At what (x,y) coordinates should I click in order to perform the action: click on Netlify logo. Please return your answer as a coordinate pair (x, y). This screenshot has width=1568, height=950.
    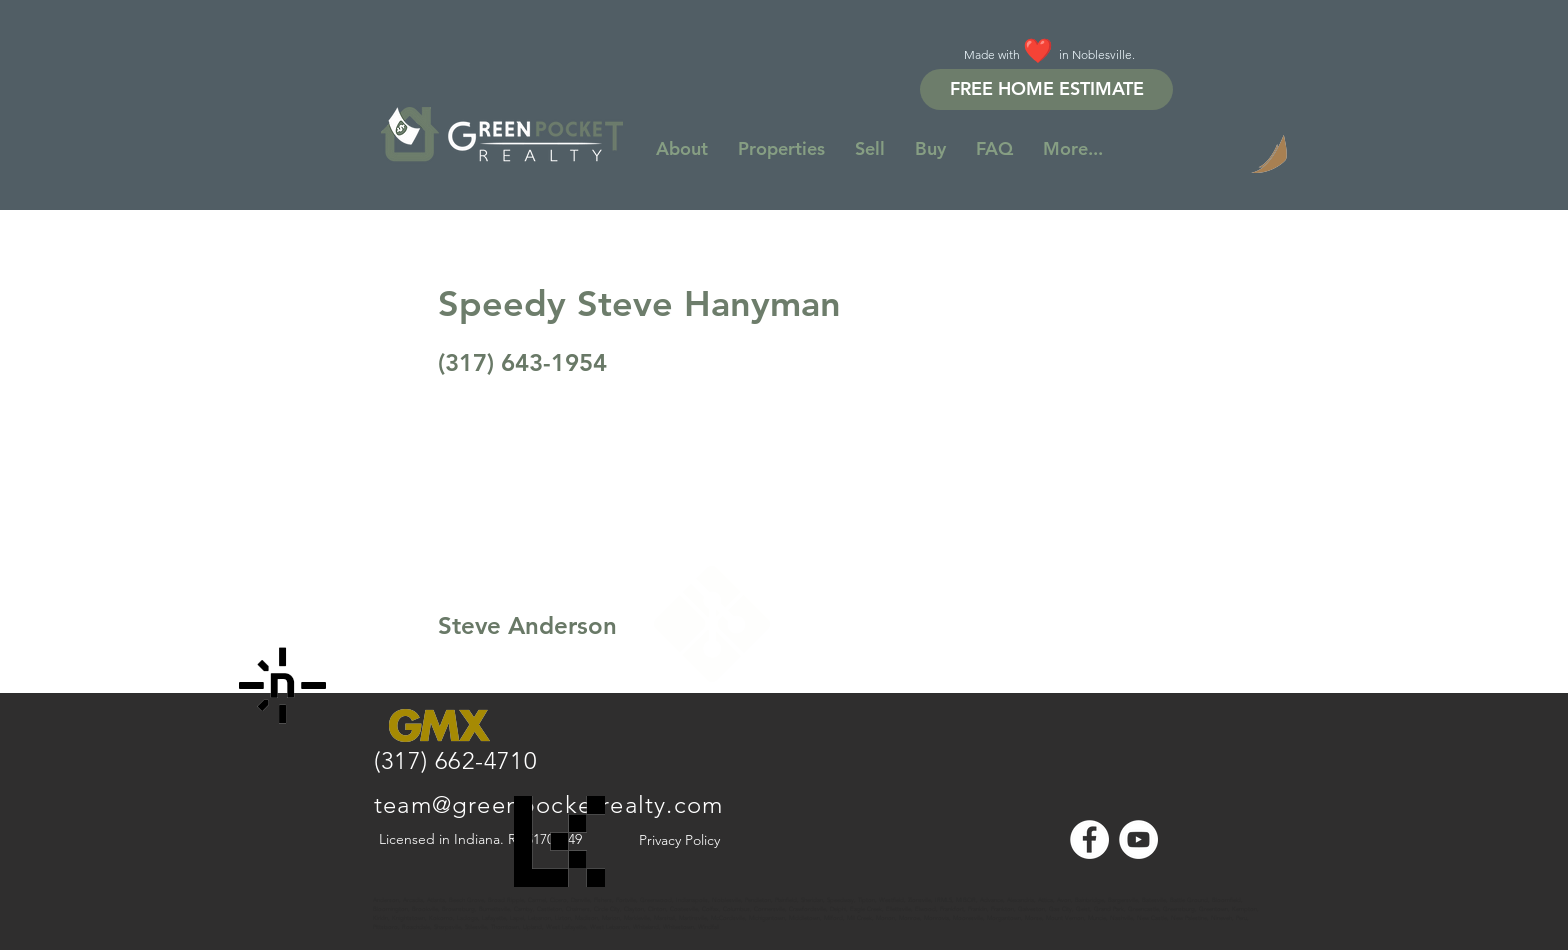
    Looking at the image, I should click on (282, 685).